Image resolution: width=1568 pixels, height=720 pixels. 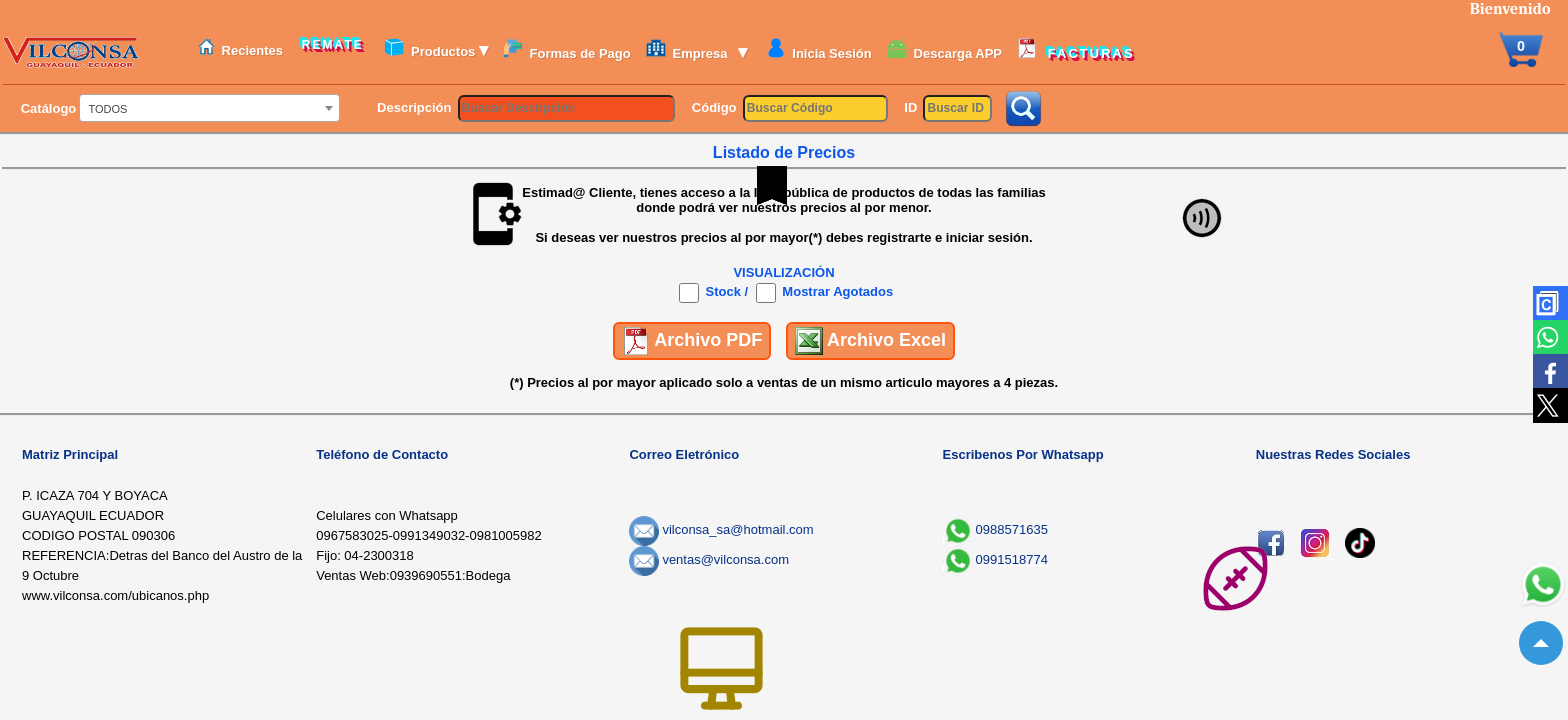 What do you see at coordinates (772, 186) in the screenshot?
I see `bookmark this item` at bounding box center [772, 186].